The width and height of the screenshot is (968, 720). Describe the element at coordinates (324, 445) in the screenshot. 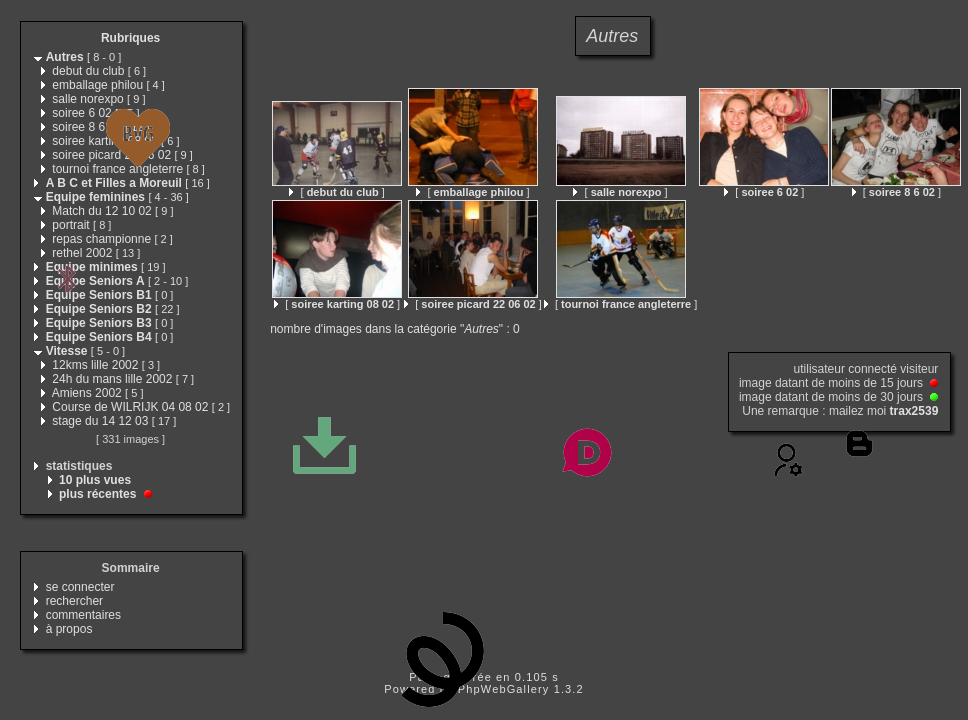

I see `download a file or document` at that location.